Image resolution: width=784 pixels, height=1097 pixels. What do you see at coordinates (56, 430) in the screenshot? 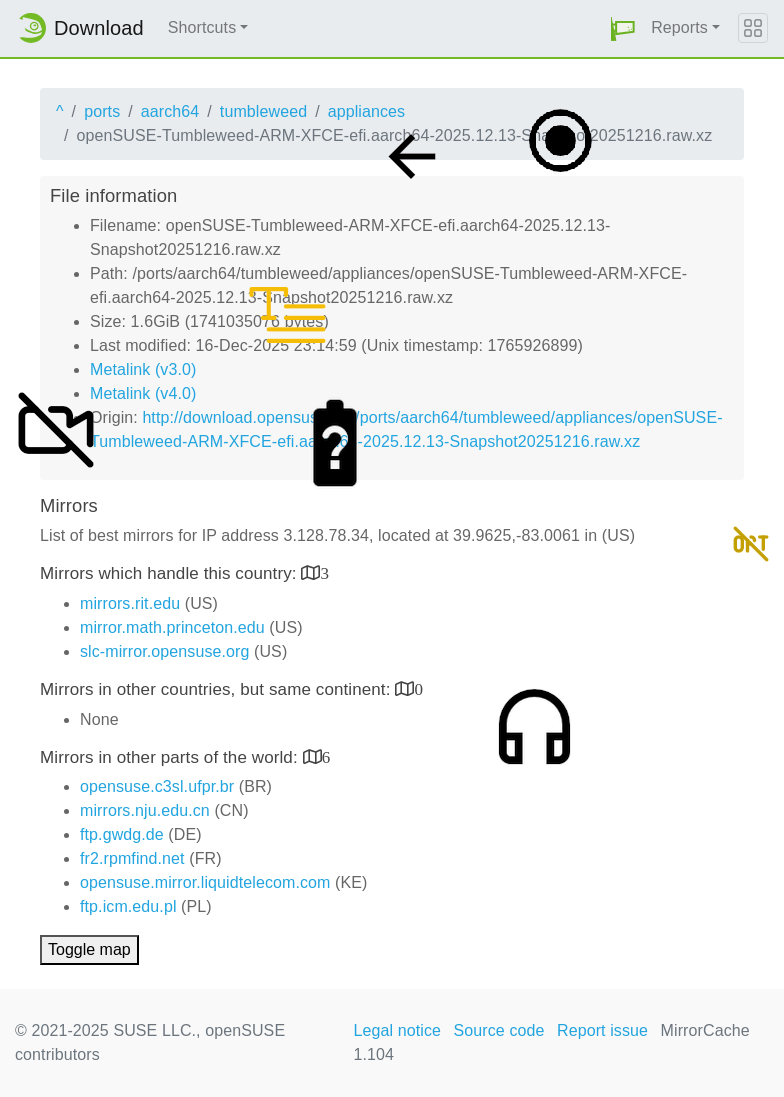
I see `turn off camera or disable video` at bounding box center [56, 430].